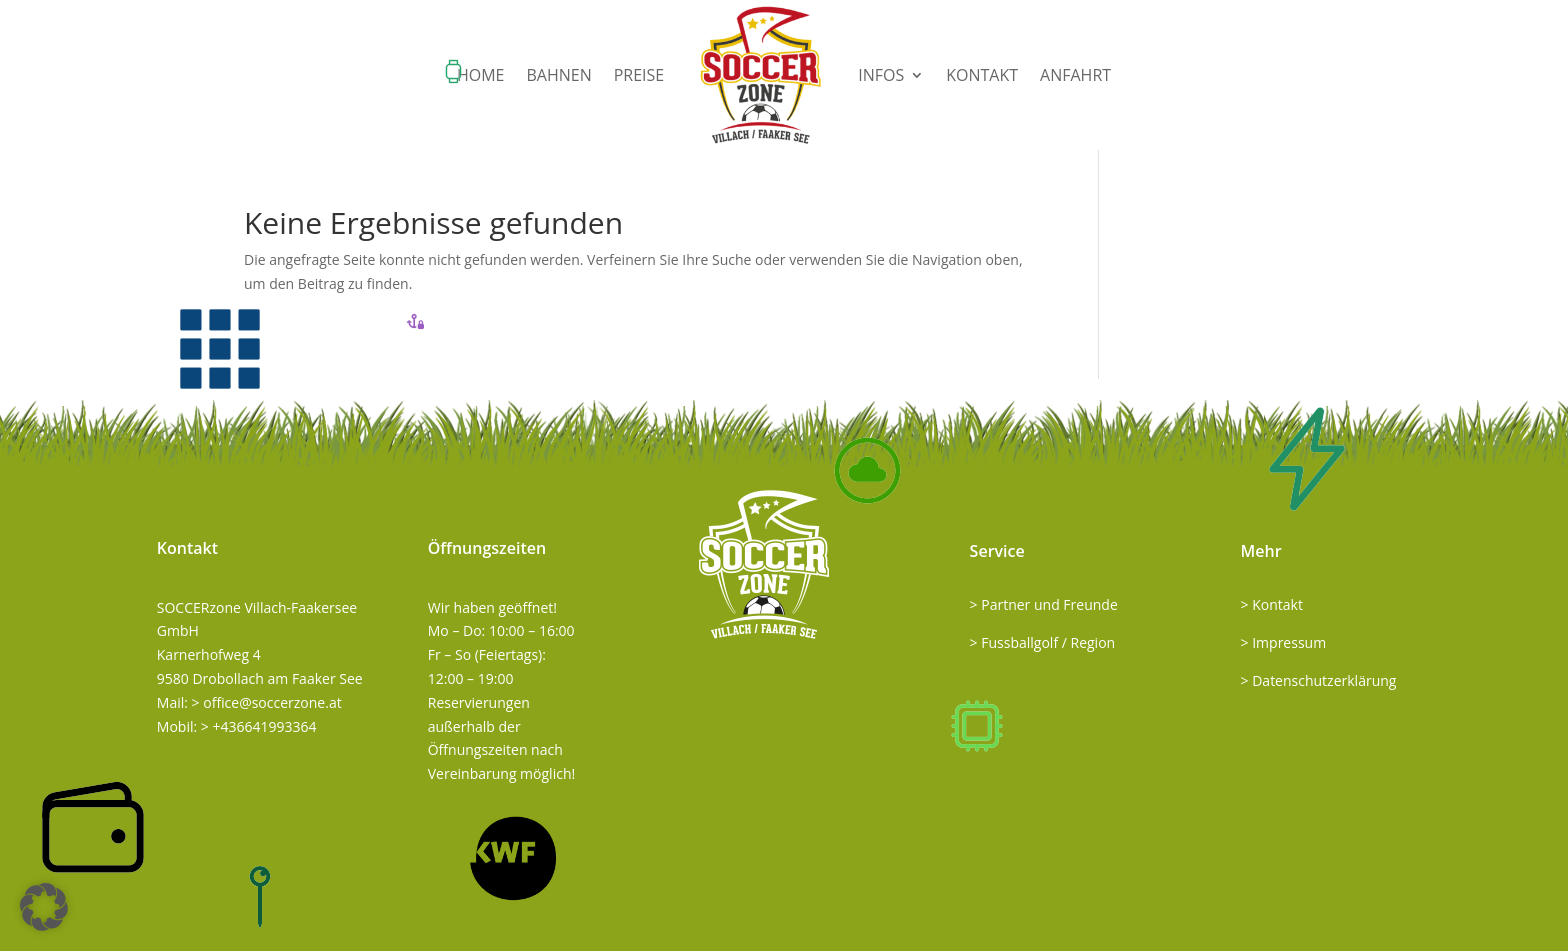 The height and width of the screenshot is (951, 1568). What do you see at coordinates (867, 470) in the screenshot?
I see `access cloud storage` at bounding box center [867, 470].